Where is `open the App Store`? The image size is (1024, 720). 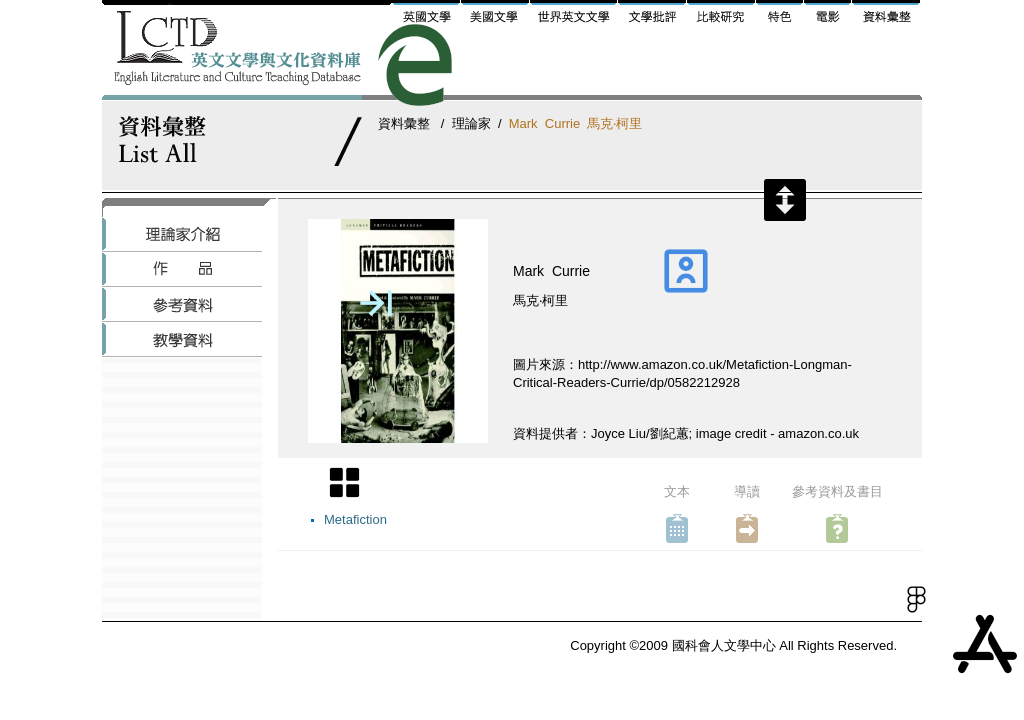 open the App Store is located at coordinates (985, 644).